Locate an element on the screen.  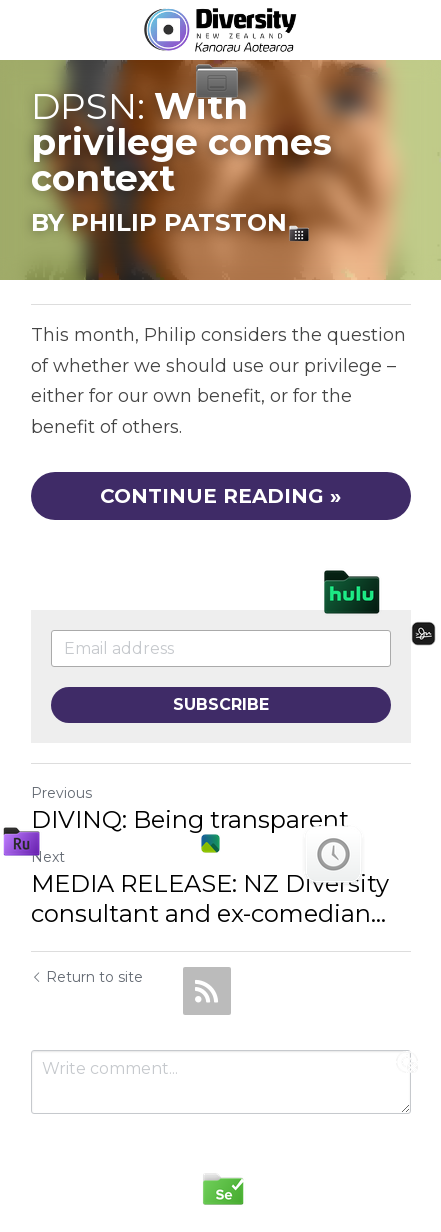
open folder containing Adobe Rush project files is located at coordinates (21, 842).